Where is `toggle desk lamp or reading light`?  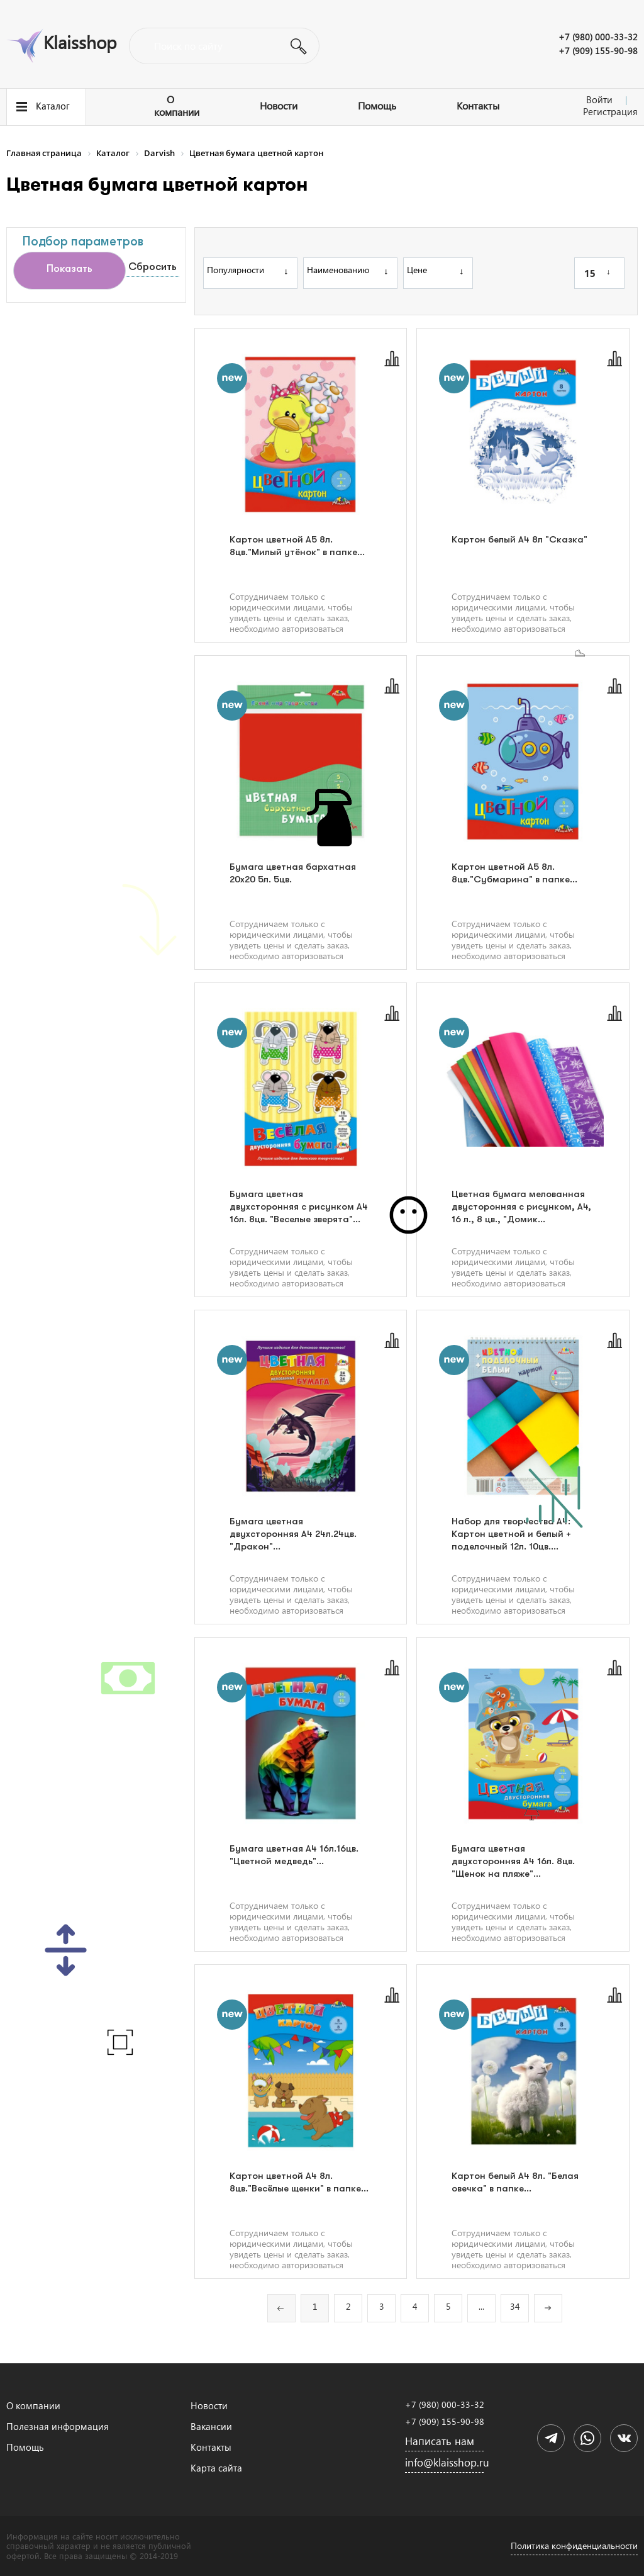
toggle desk lamp or reading light is located at coordinates (531, 1814).